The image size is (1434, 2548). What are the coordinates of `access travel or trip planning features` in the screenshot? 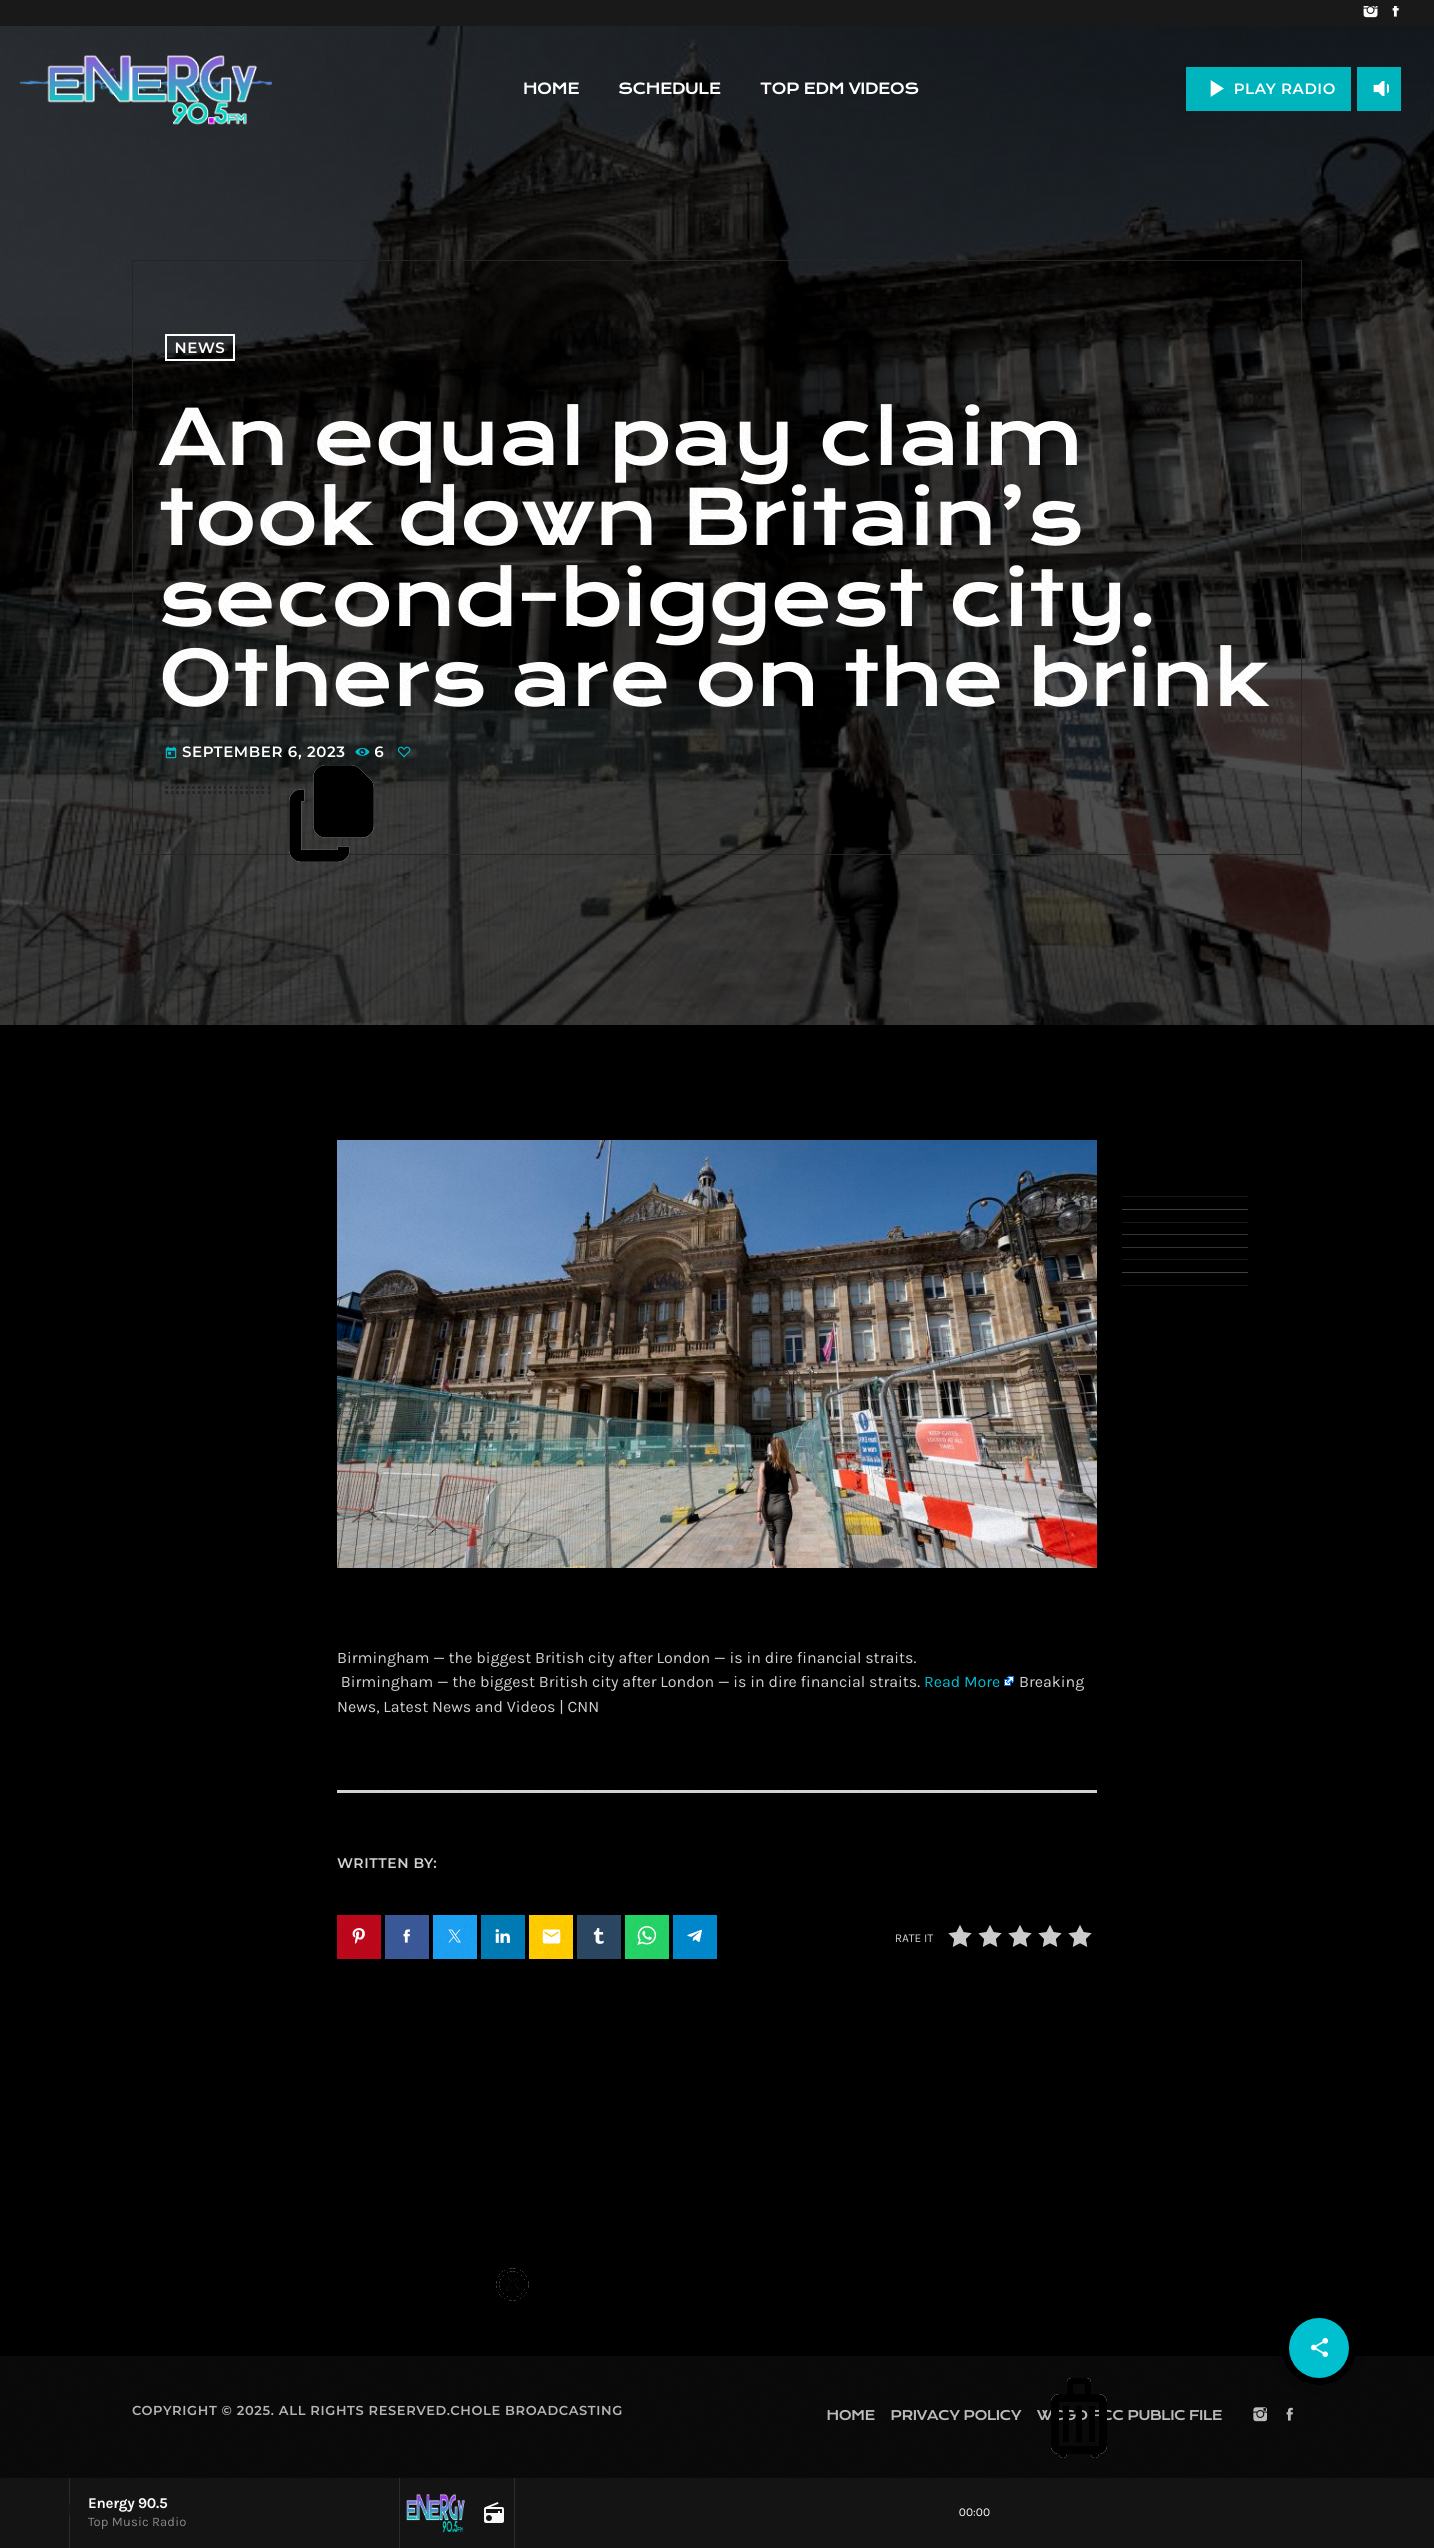 It's located at (1079, 2418).